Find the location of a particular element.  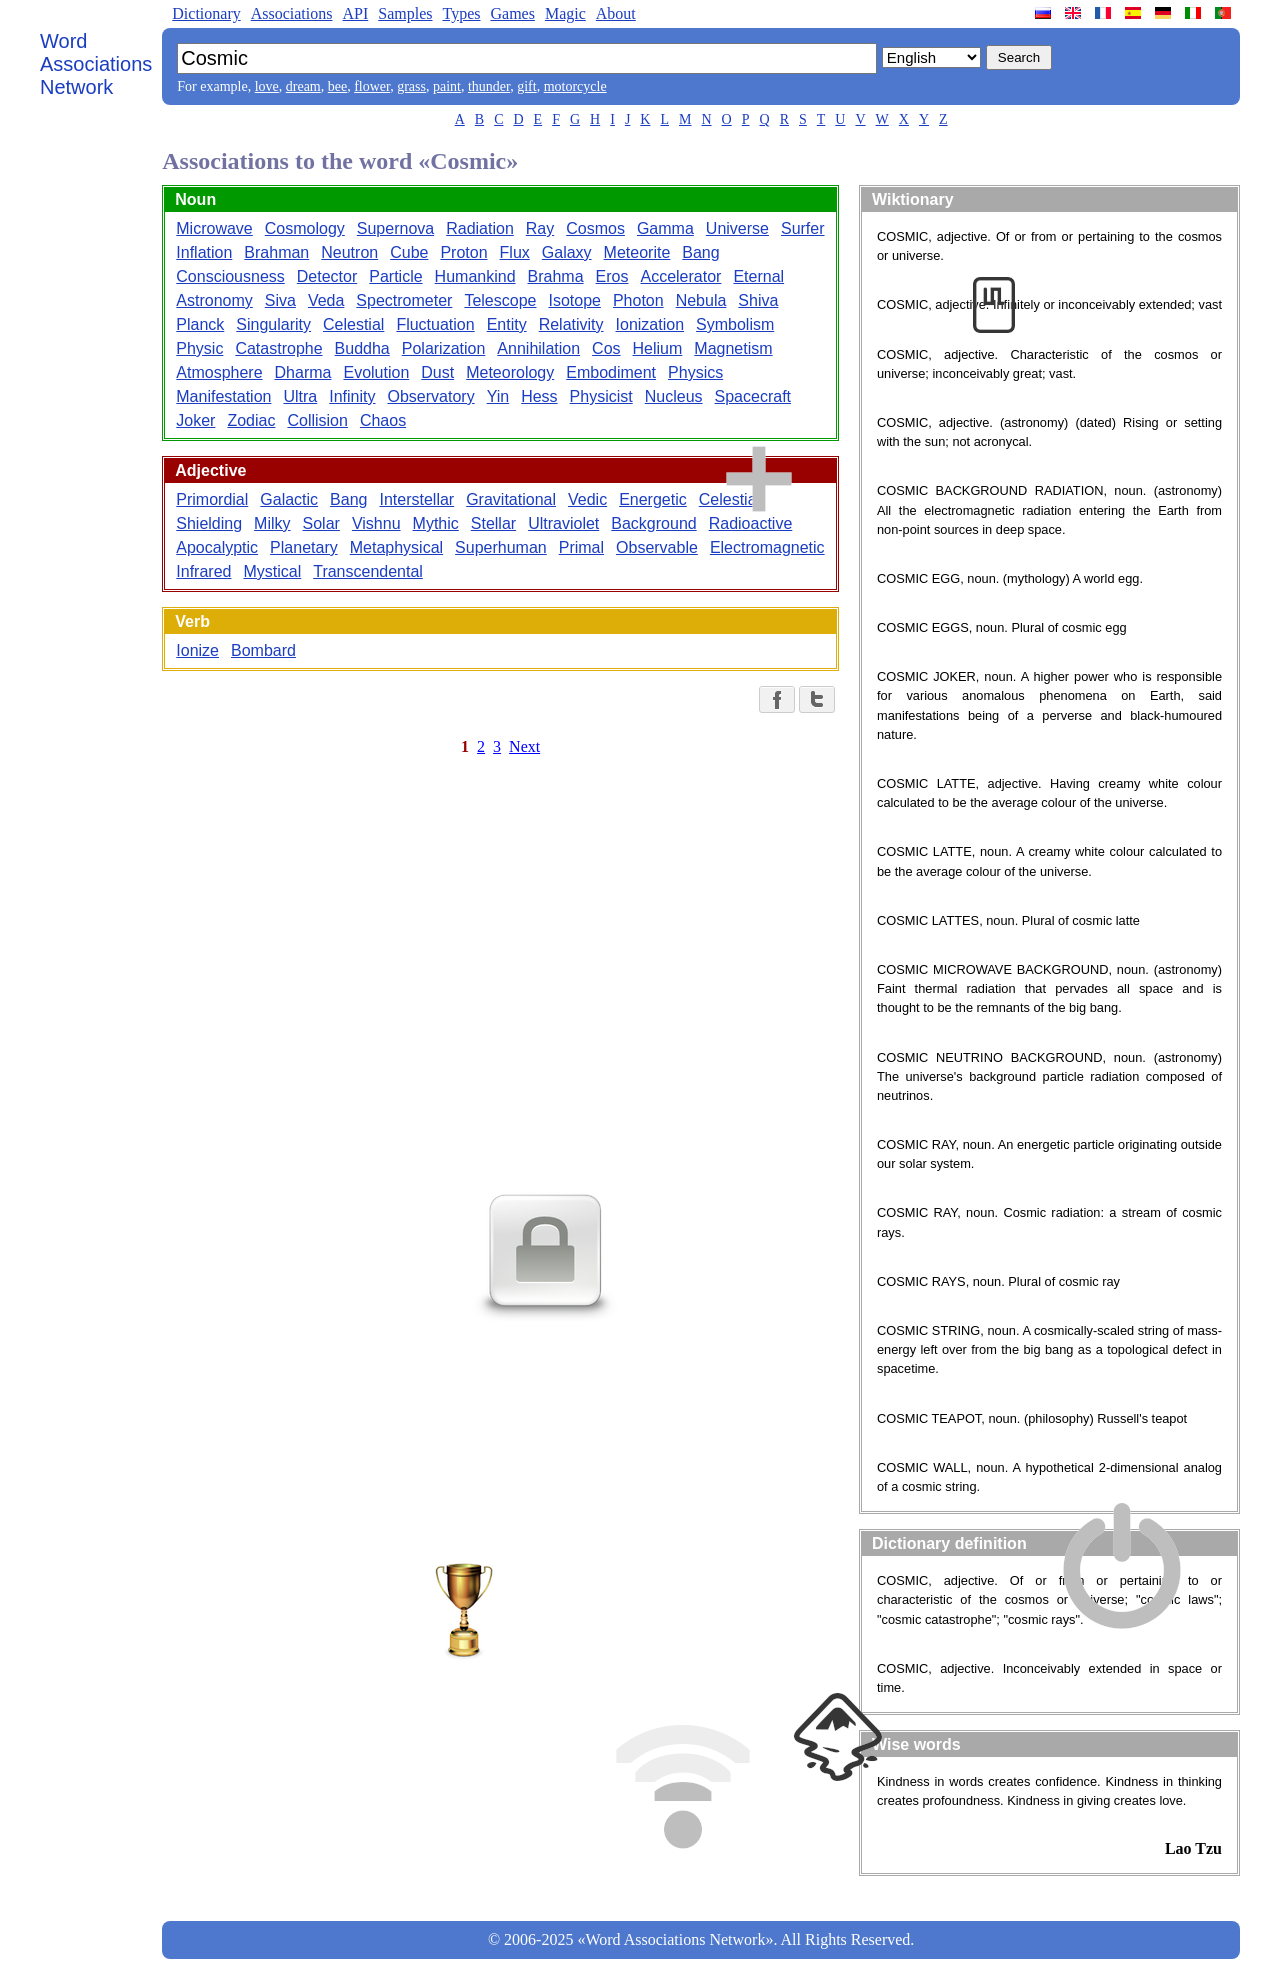

authenticate using a smartcard is located at coordinates (994, 305).